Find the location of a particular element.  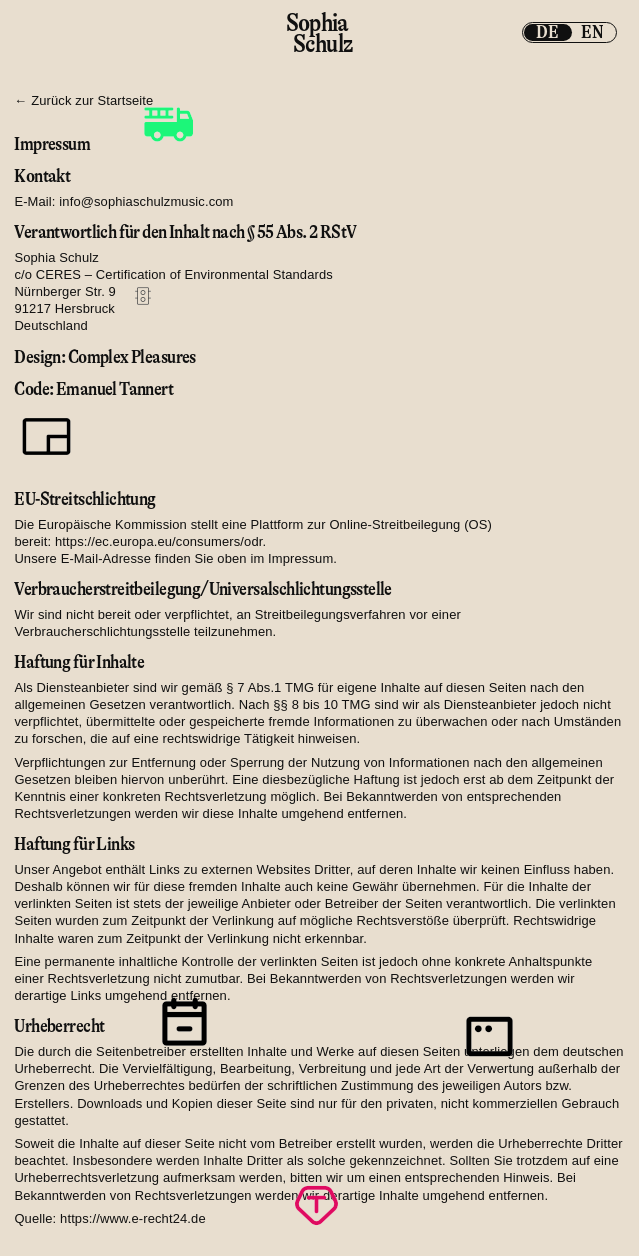

indicates emergency services or fire department is located at coordinates (167, 122).